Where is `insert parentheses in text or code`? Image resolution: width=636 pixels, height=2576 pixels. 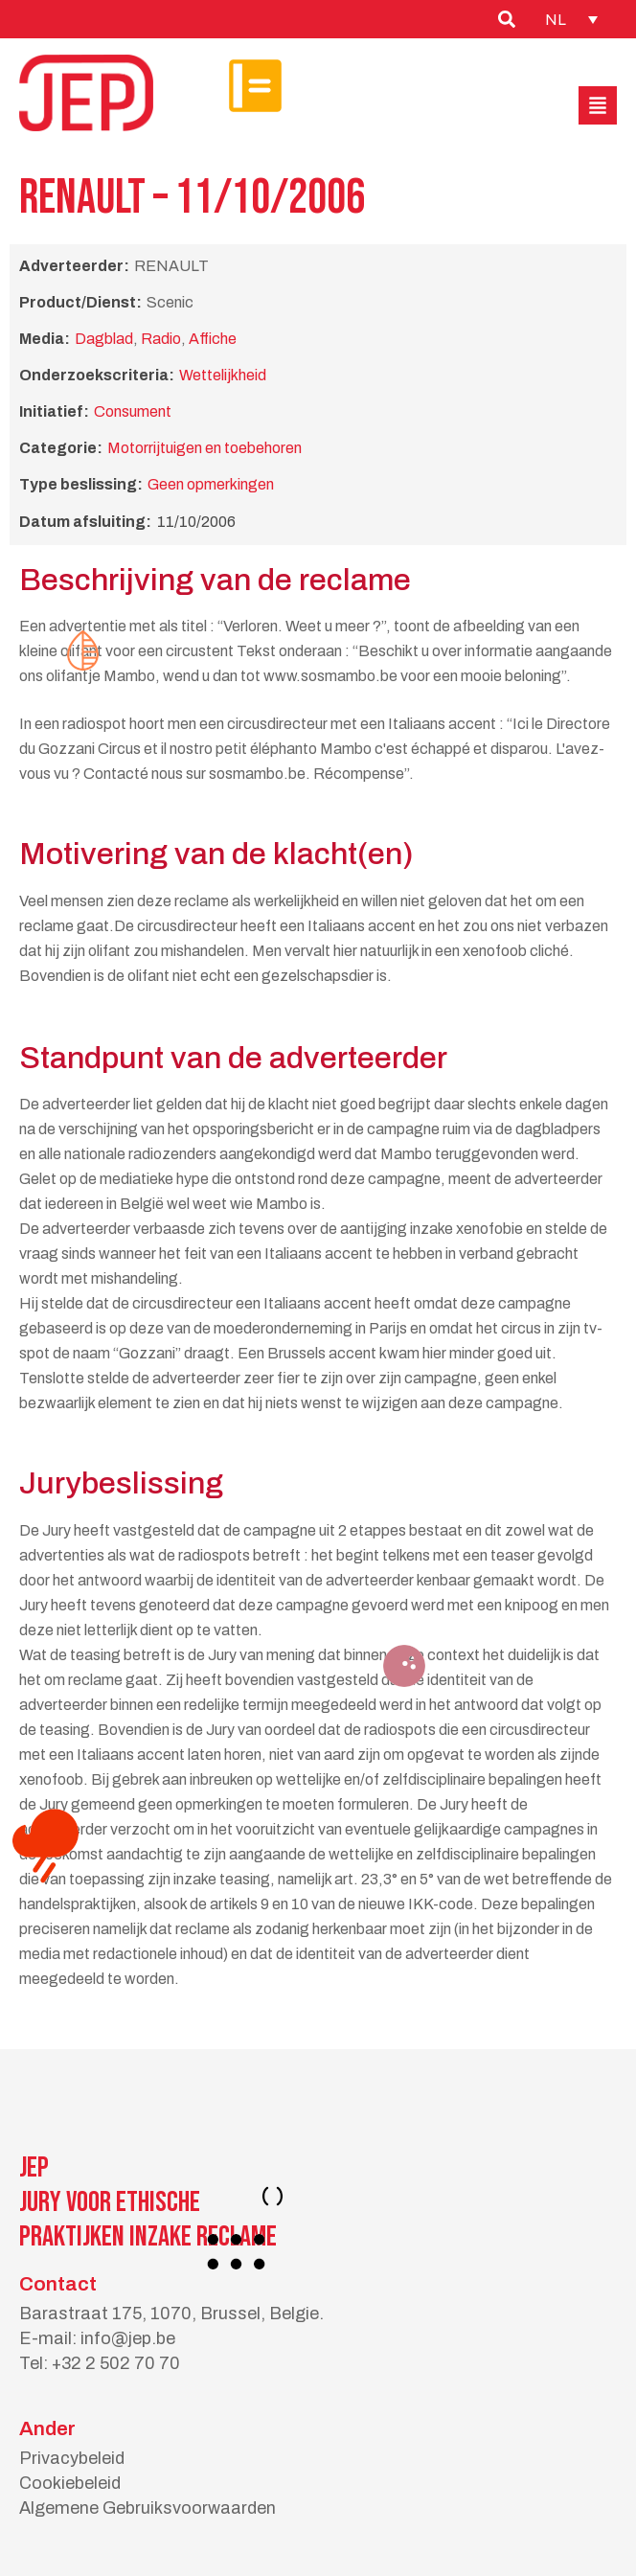 insert parentheses in text or code is located at coordinates (272, 2196).